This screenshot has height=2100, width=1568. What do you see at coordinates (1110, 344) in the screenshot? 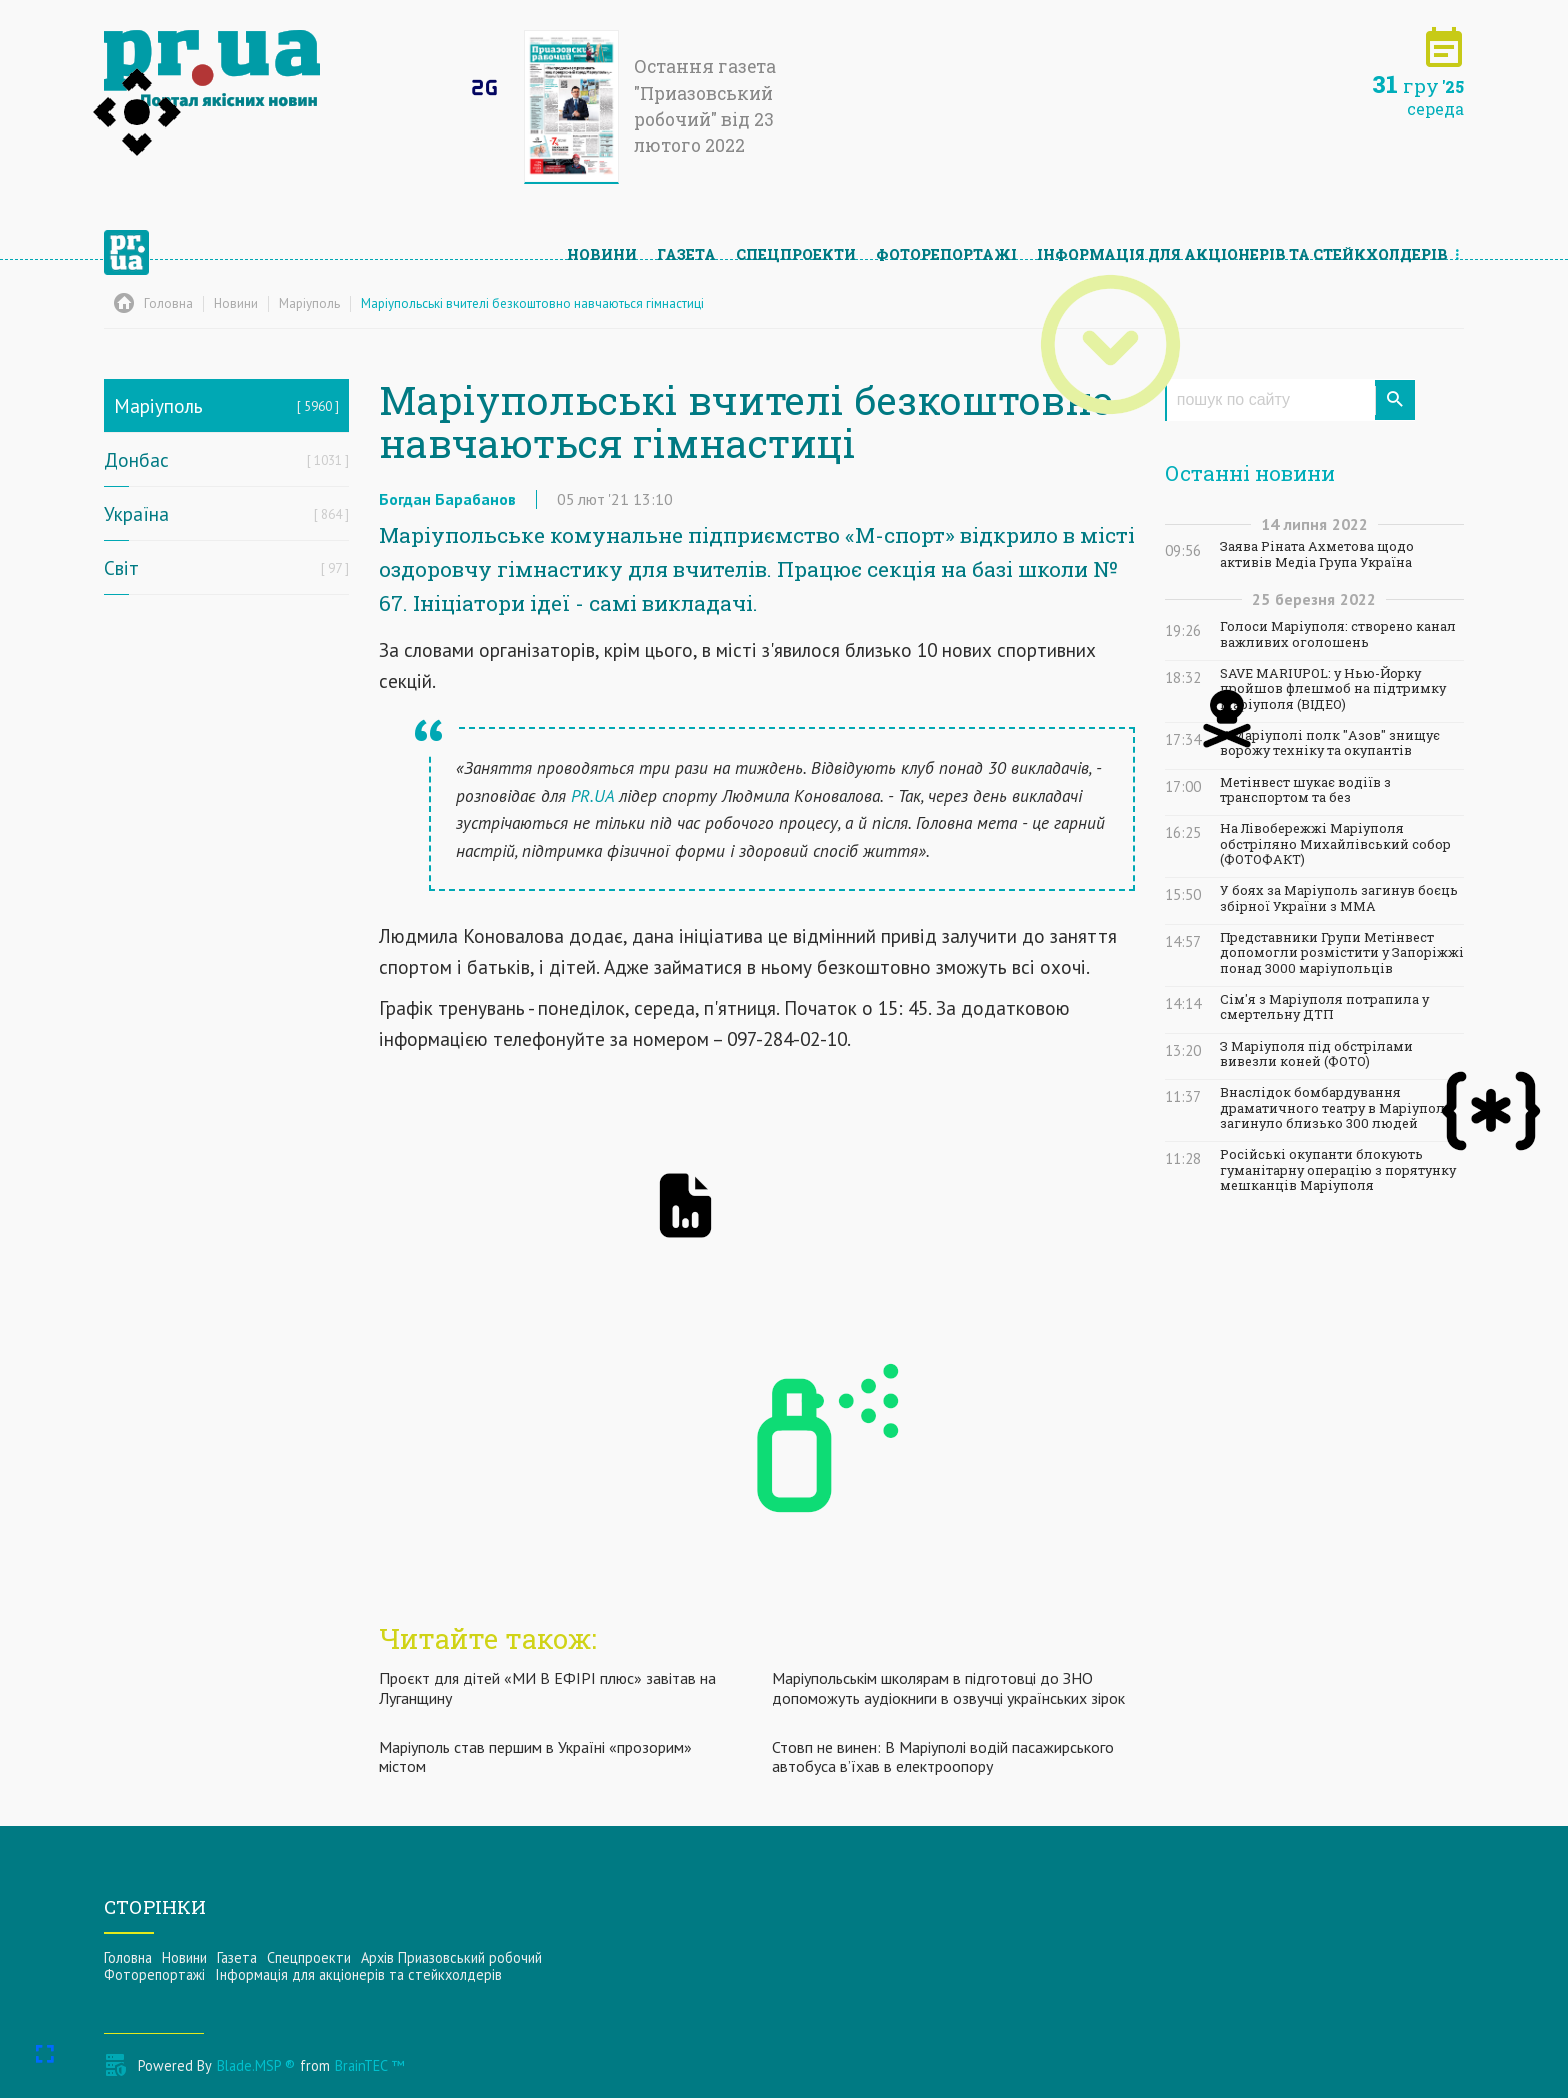
I see `expand to show more content` at bounding box center [1110, 344].